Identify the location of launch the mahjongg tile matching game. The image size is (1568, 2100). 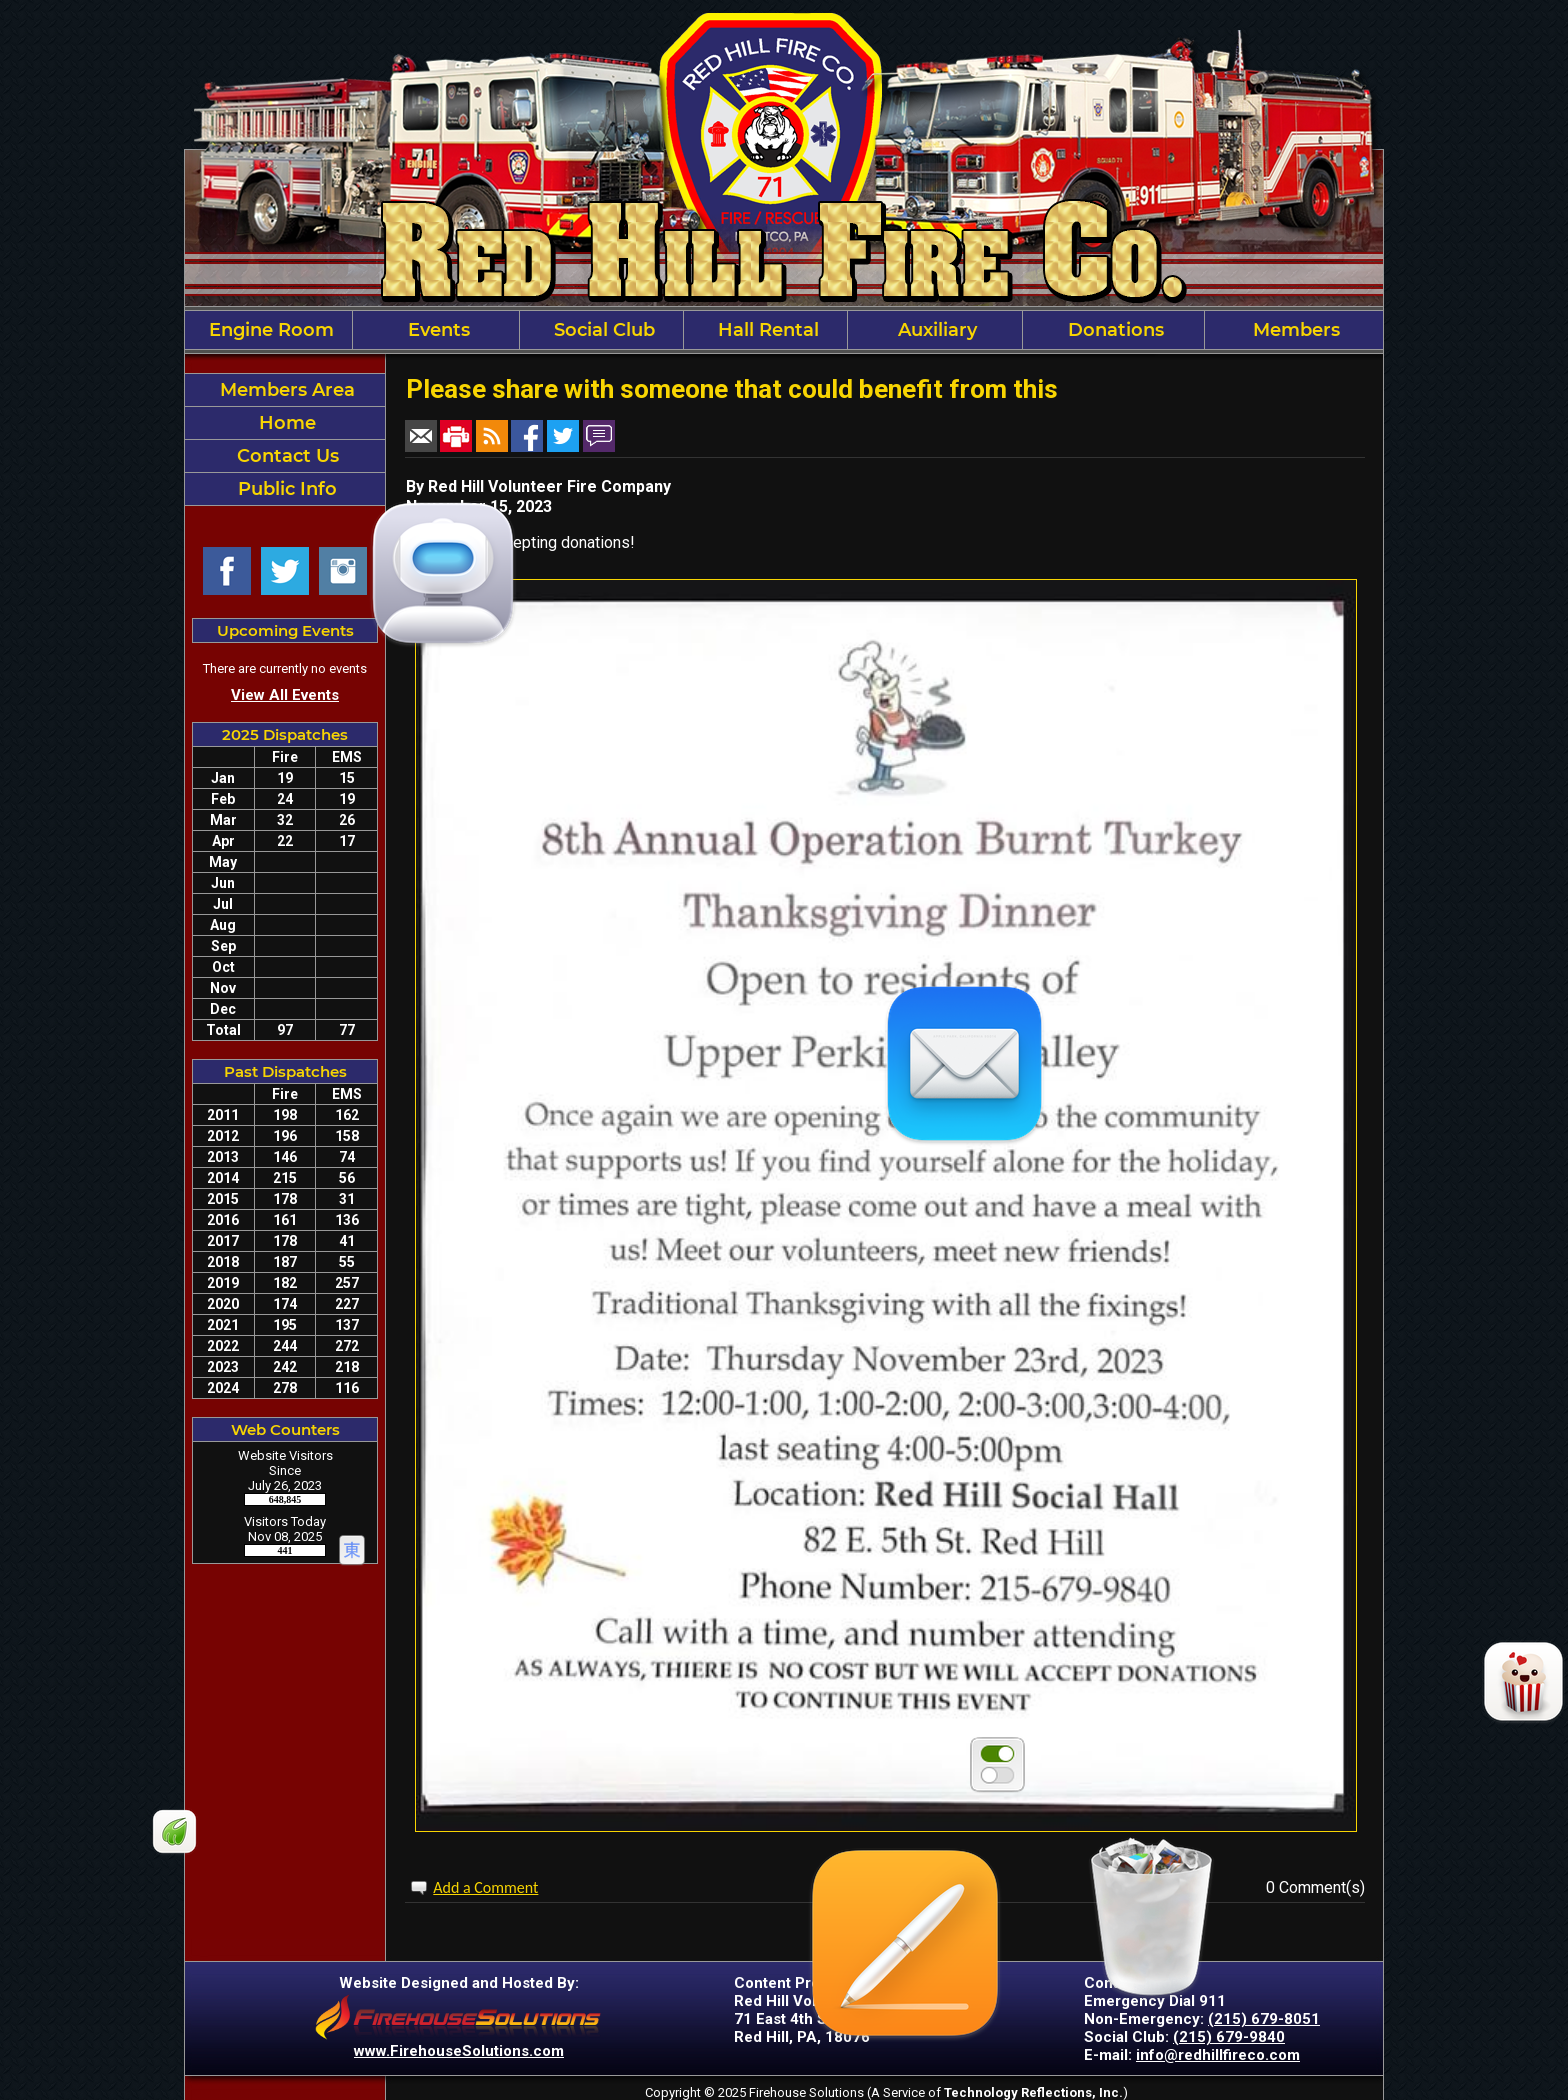
(352, 1550).